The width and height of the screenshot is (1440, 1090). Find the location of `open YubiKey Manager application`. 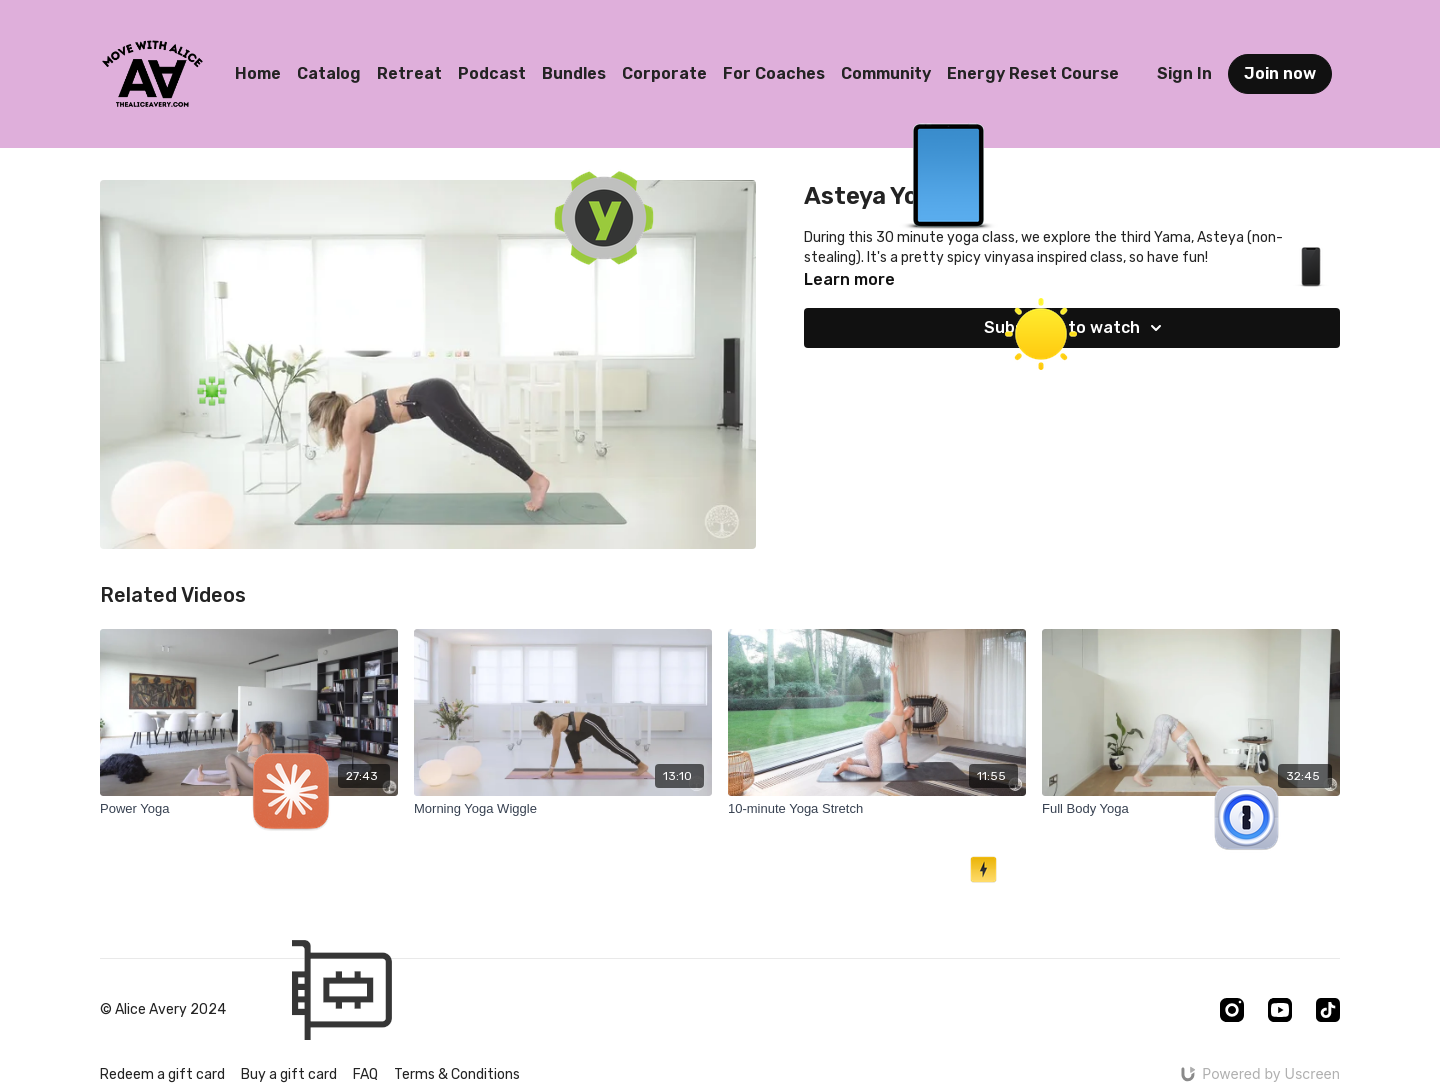

open YubiKey Manager application is located at coordinates (604, 218).